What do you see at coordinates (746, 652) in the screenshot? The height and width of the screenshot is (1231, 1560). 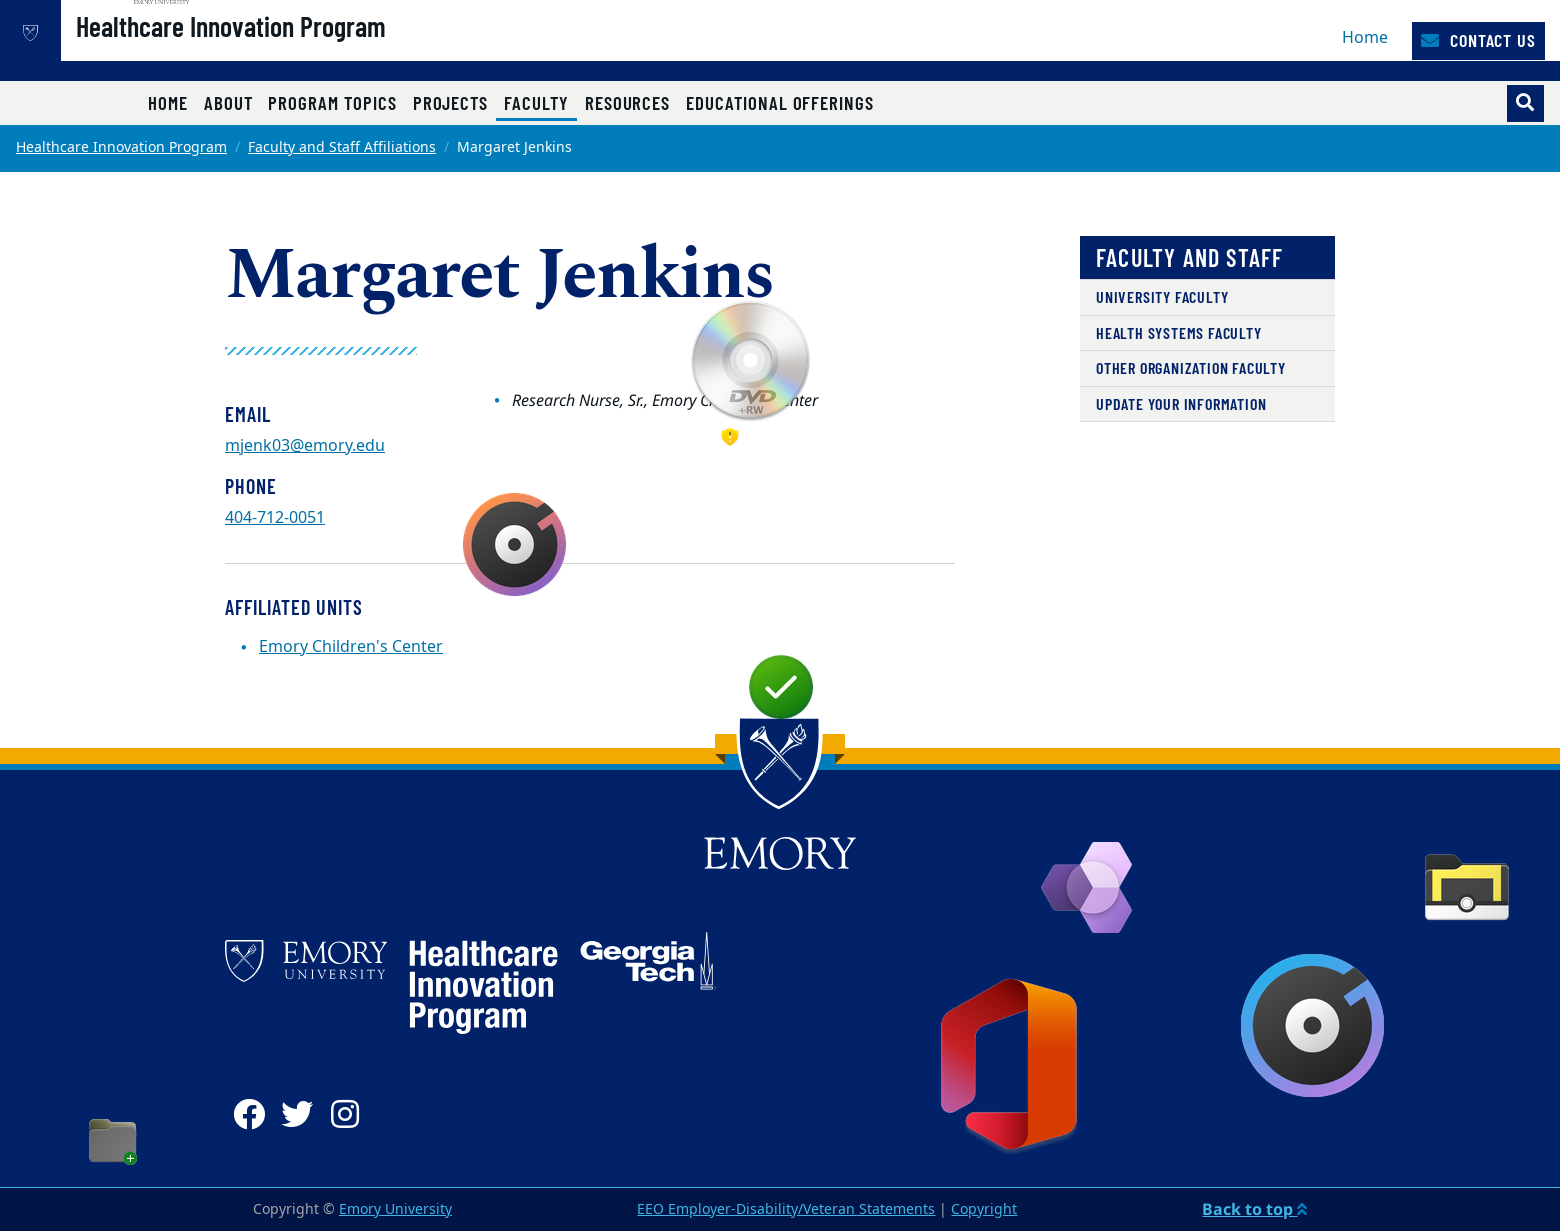 I see `indicates a successfully completed action` at bounding box center [746, 652].